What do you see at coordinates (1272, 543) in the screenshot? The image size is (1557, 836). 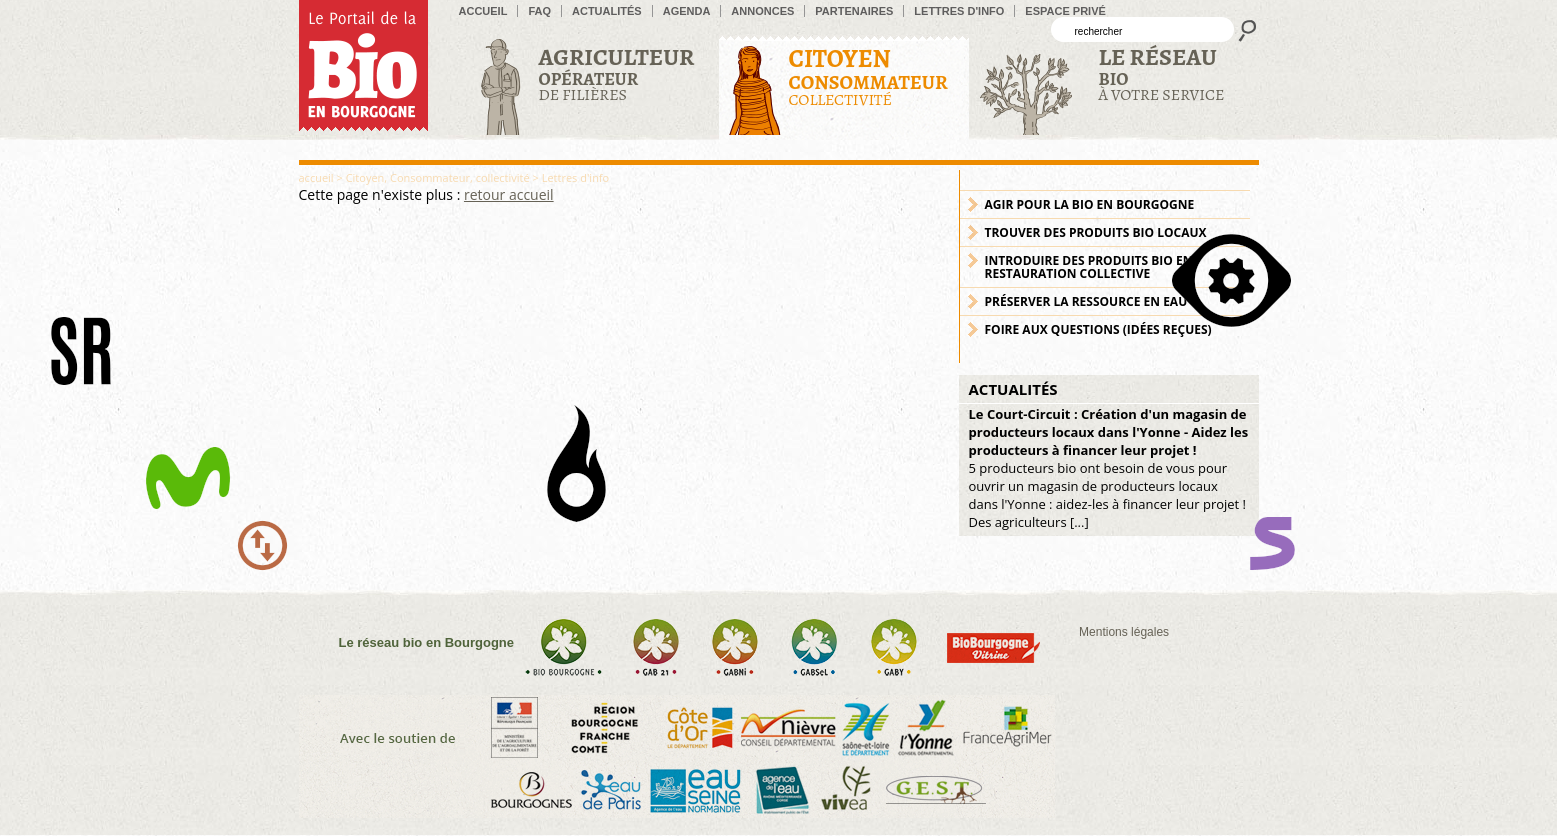 I see `visit softpedia website` at bounding box center [1272, 543].